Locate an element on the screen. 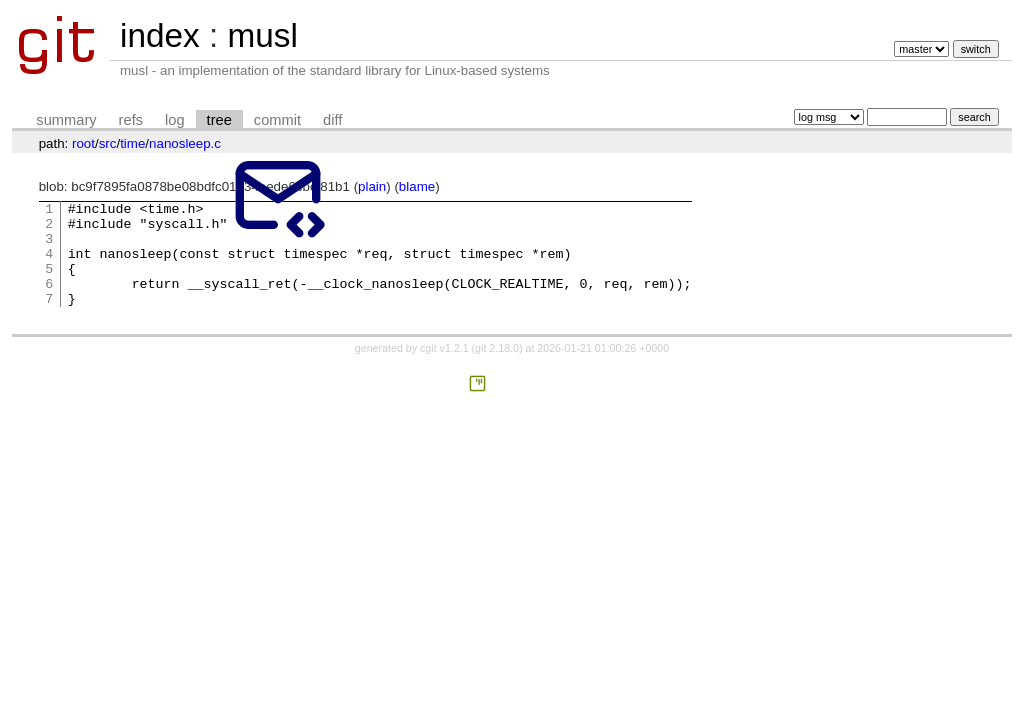 This screenshot has width=1024, height=720. access email developer settings is located at coordinates (278, 195).